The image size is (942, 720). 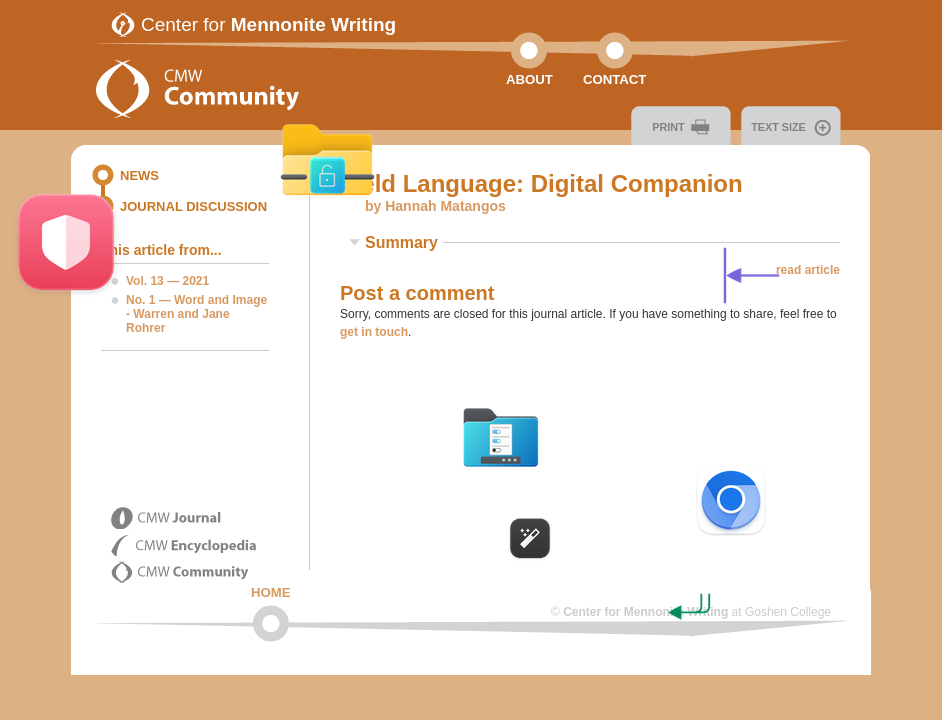 What do you see at coordinates (751, 275) in the screenshot?
I see `go to the first item in a list or sequence` at bounding box center [751, 275].